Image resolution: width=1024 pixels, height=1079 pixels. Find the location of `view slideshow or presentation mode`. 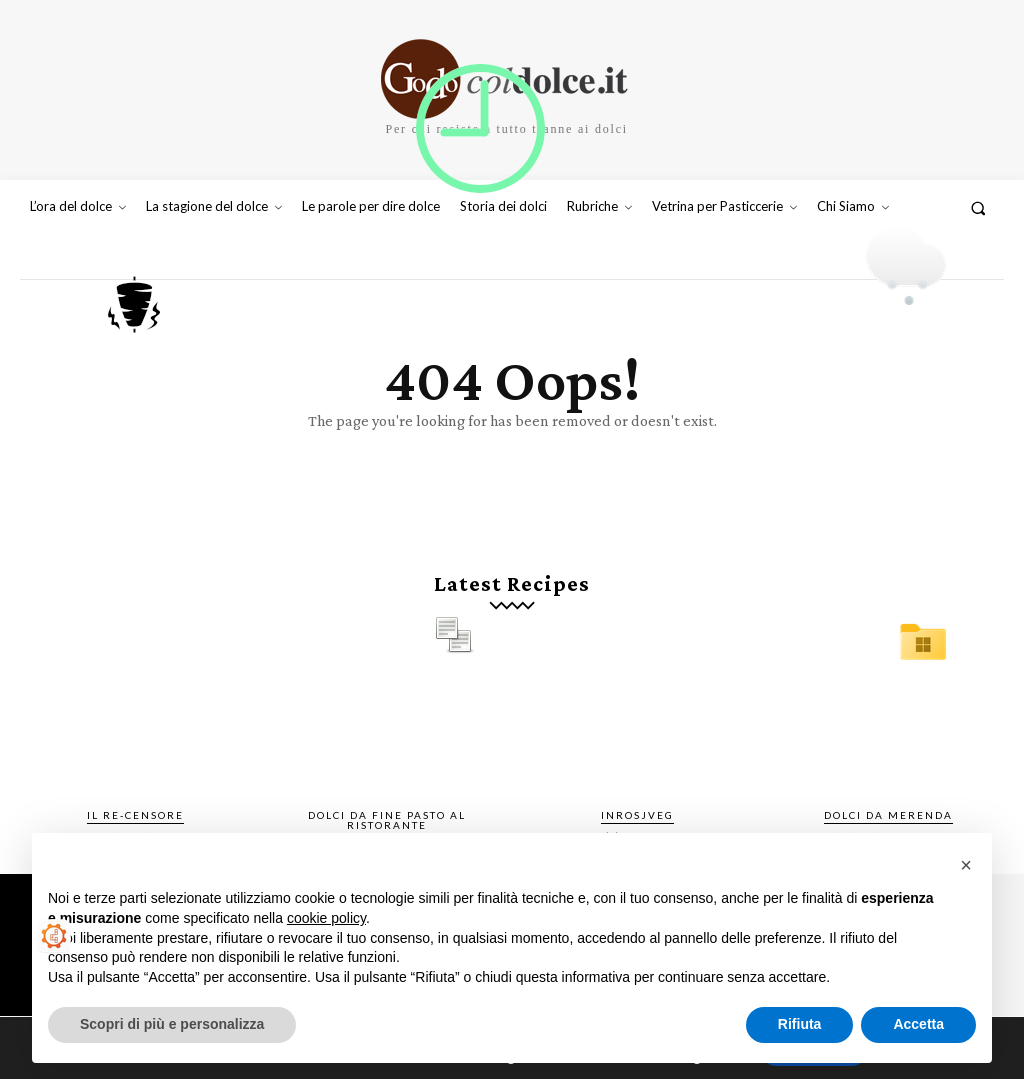

view slideshow or presentation mode is located at coordinates (480, 128).